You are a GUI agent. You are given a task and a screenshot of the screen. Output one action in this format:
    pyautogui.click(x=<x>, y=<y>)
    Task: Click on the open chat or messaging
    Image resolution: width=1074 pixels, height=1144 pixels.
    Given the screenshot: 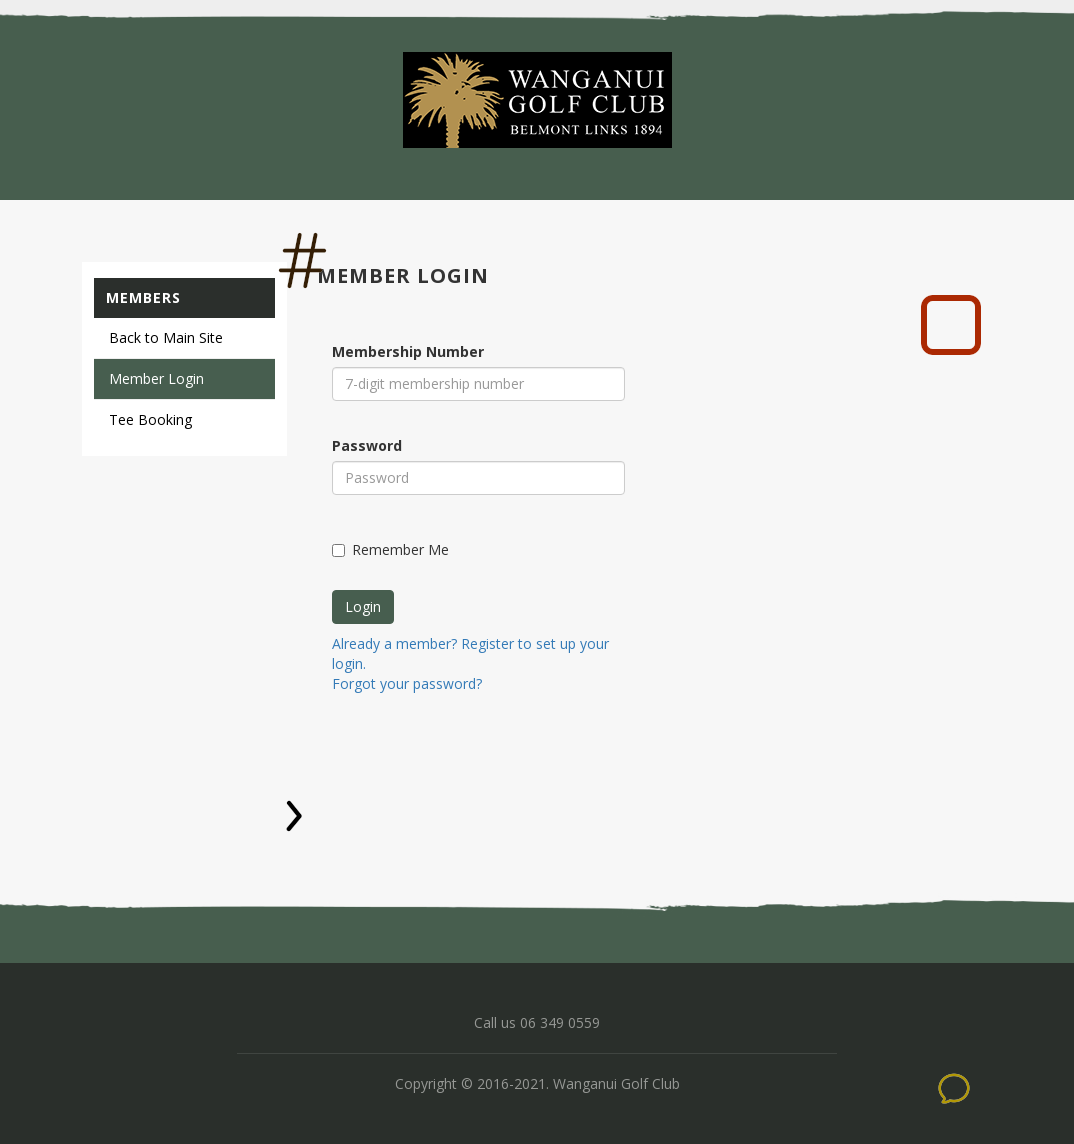 What is the action you would take?
    pyautogui.click(x=954, y=1088)
    